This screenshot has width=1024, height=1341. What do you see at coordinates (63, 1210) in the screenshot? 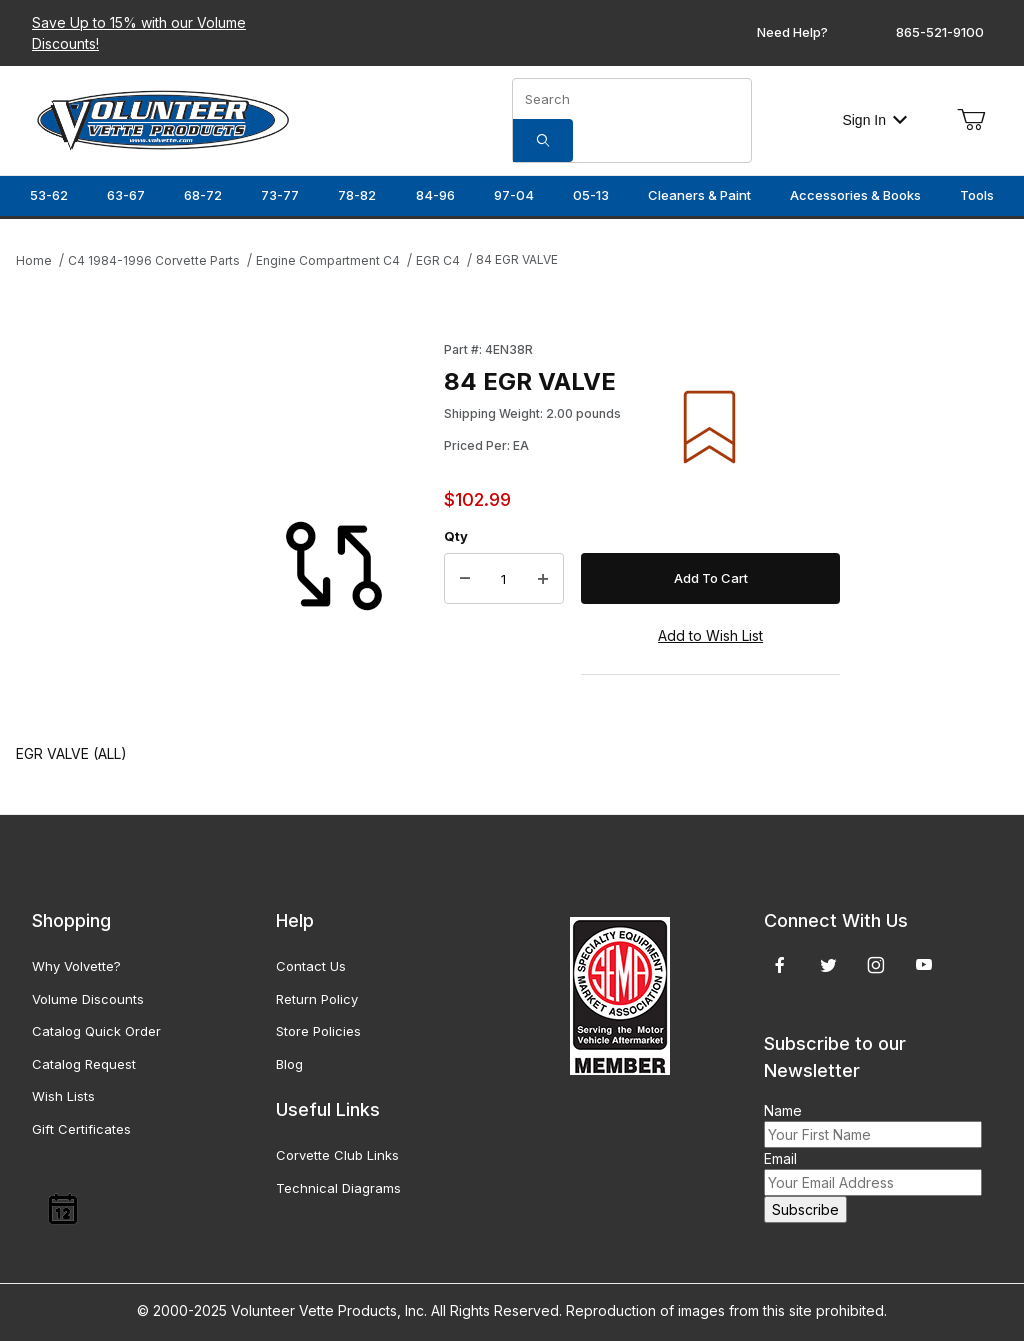
I see `view calendar or scheduled events` at bounding box center [63, 1210].